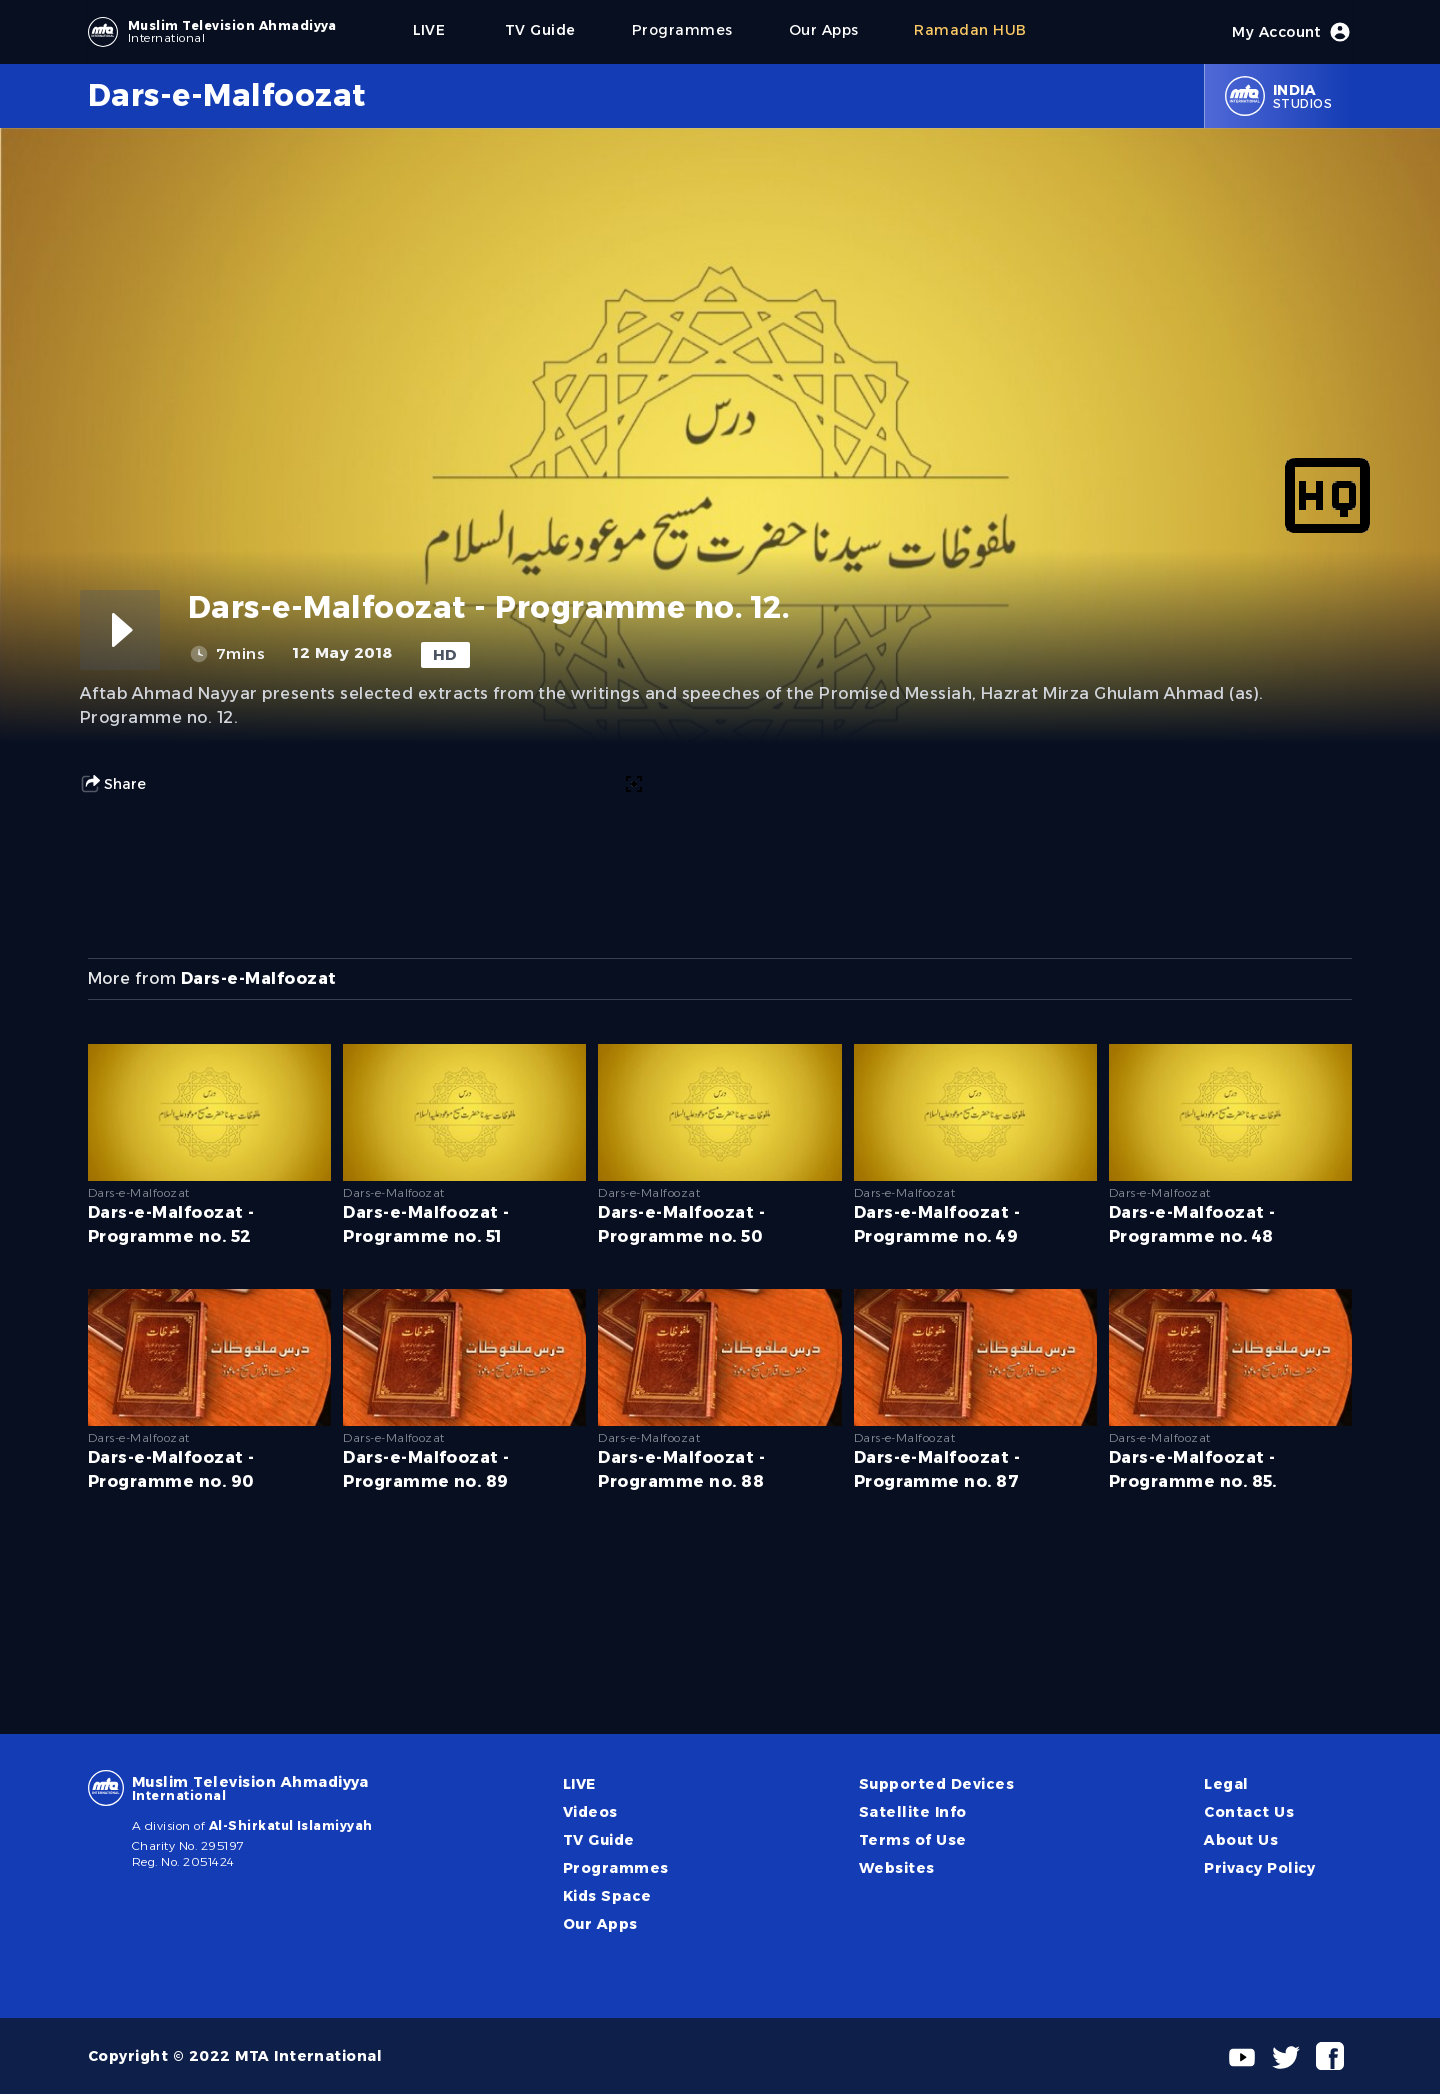 The image size is (1440, 2094). Describe the element at coordinates (634, 784) in the screenshot. I see `center focus on the camera viewfinder` at that location.